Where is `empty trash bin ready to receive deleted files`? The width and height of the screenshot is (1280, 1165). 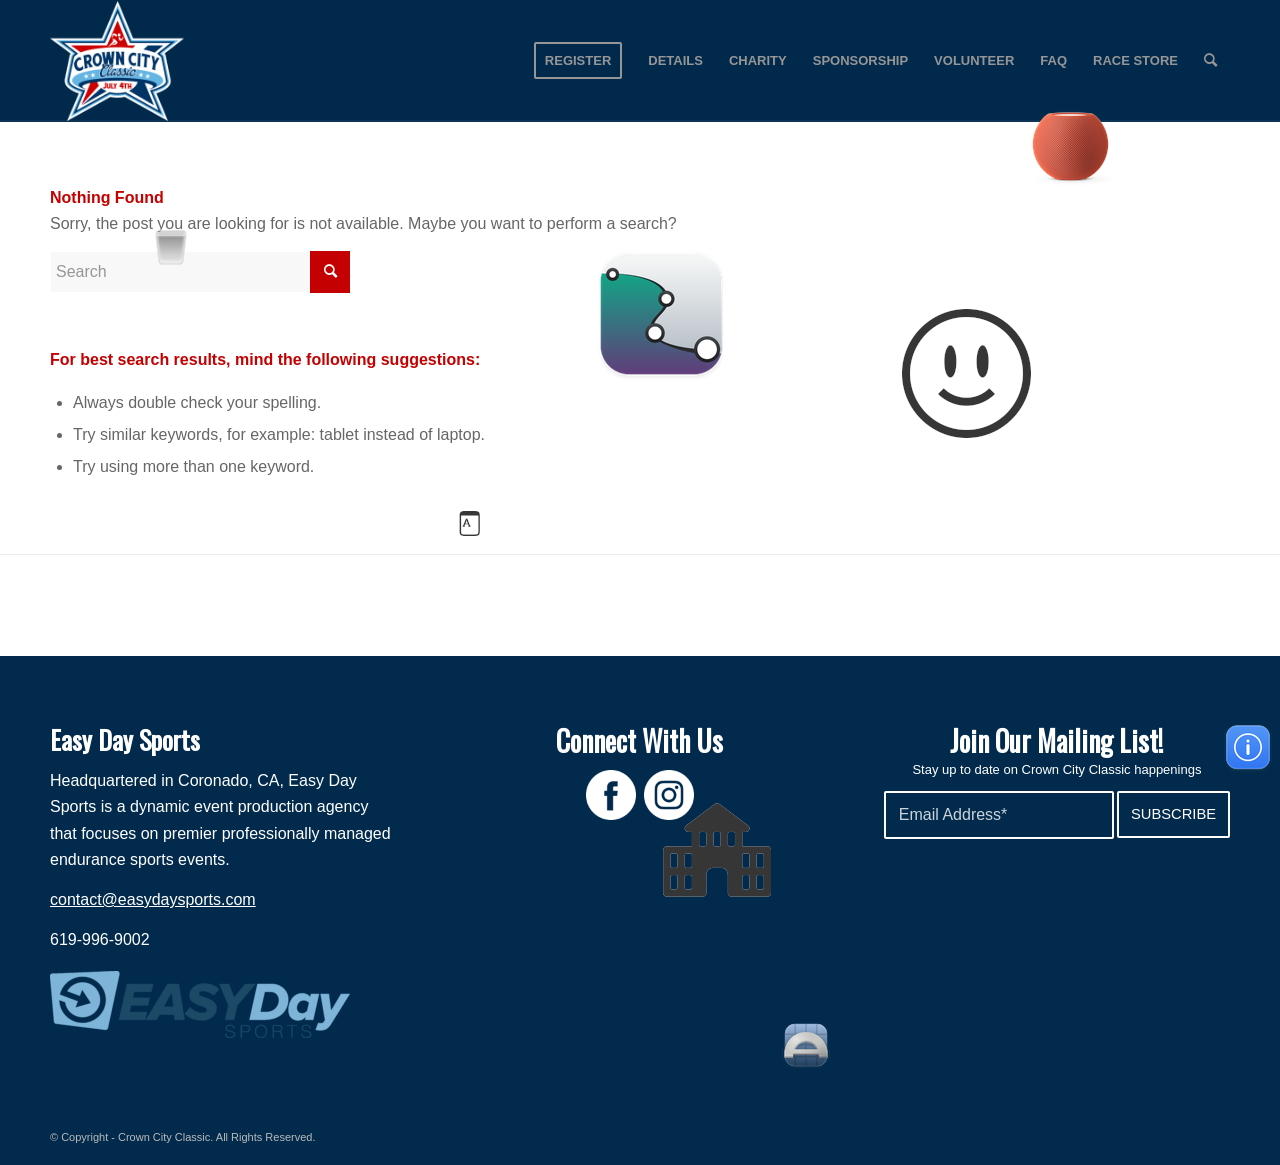
empty trash bin ready to receive deleted files is located at coordinates (171, 247).